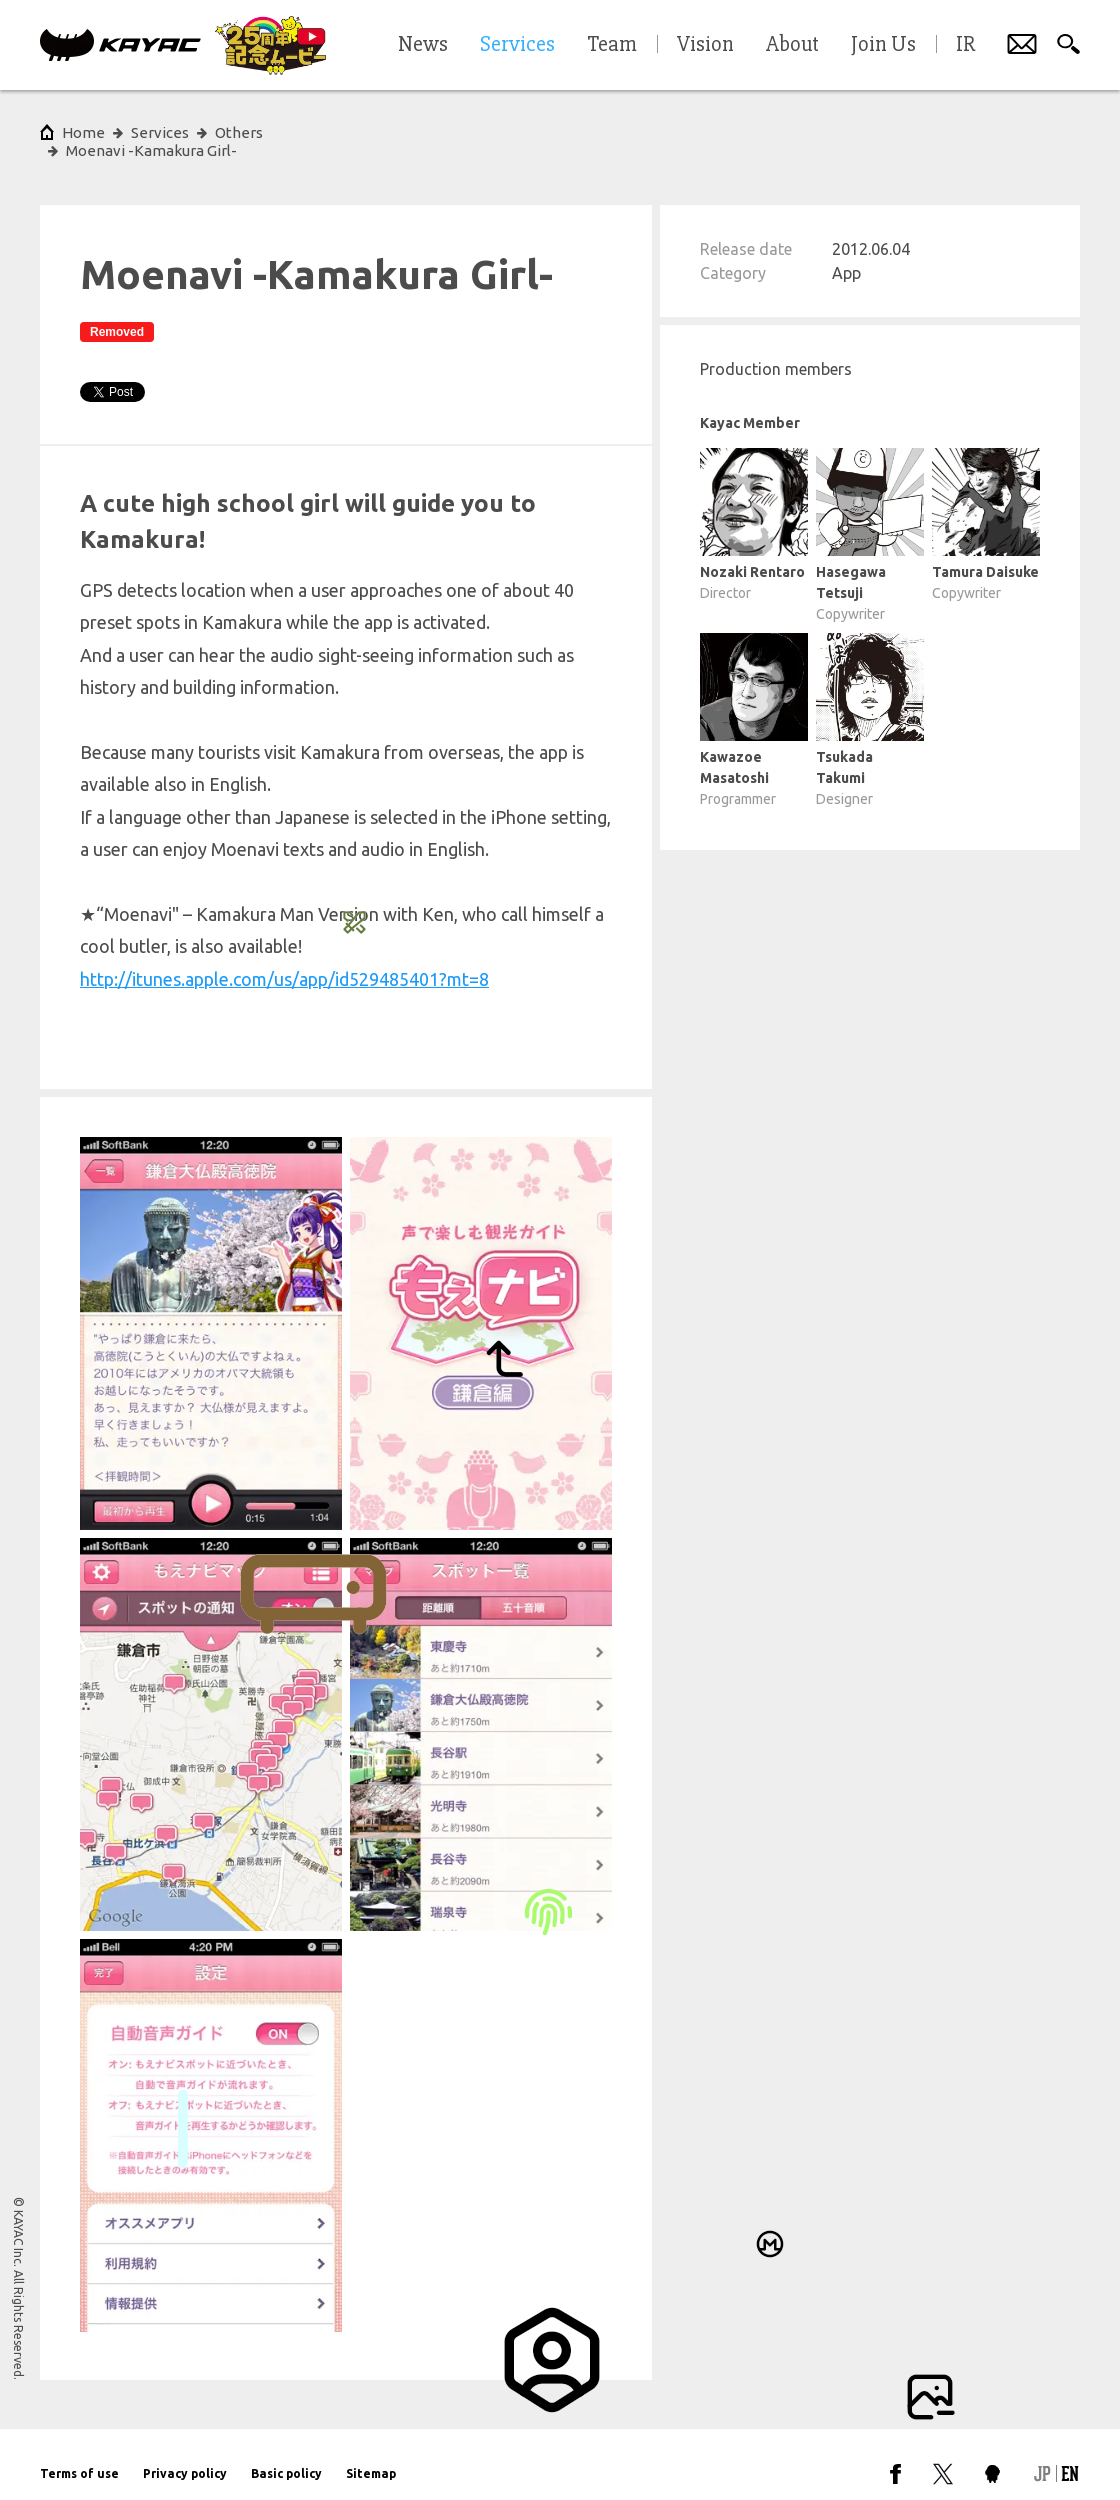 Image resolution: width=1120 pixels, height=2500 pixels. I want to click on access radio or audio receiver settings, so click(313, 1587).